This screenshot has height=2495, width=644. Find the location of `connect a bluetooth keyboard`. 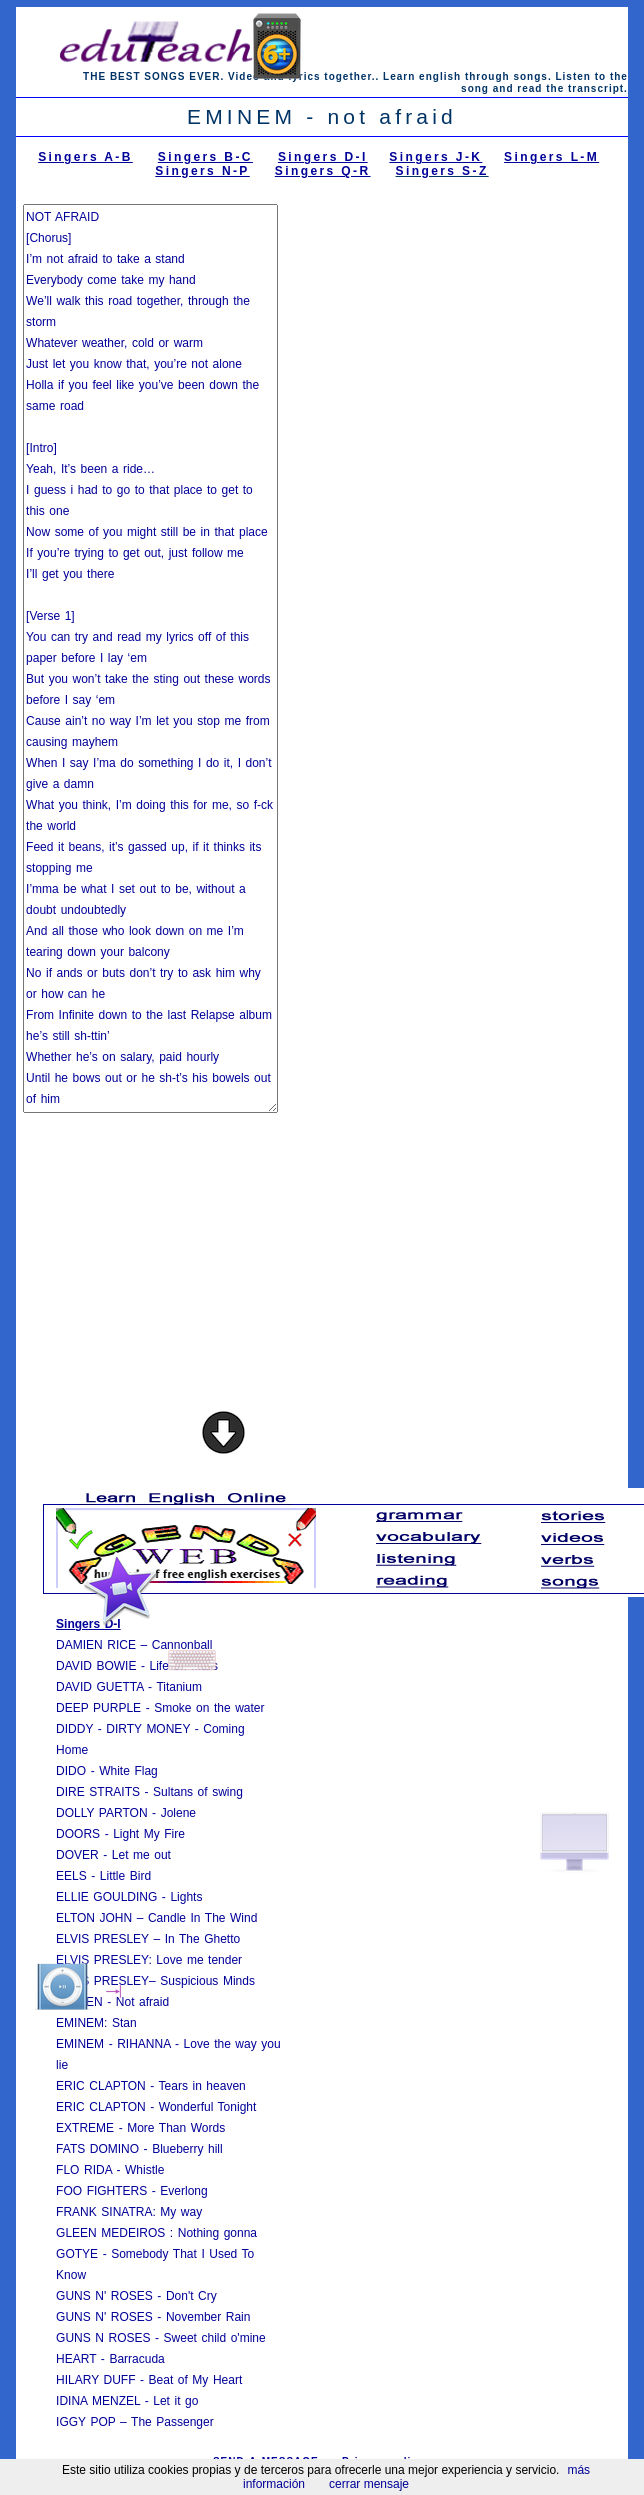

connect a bluetooth keyboard is located at coordinates (192, 1660).